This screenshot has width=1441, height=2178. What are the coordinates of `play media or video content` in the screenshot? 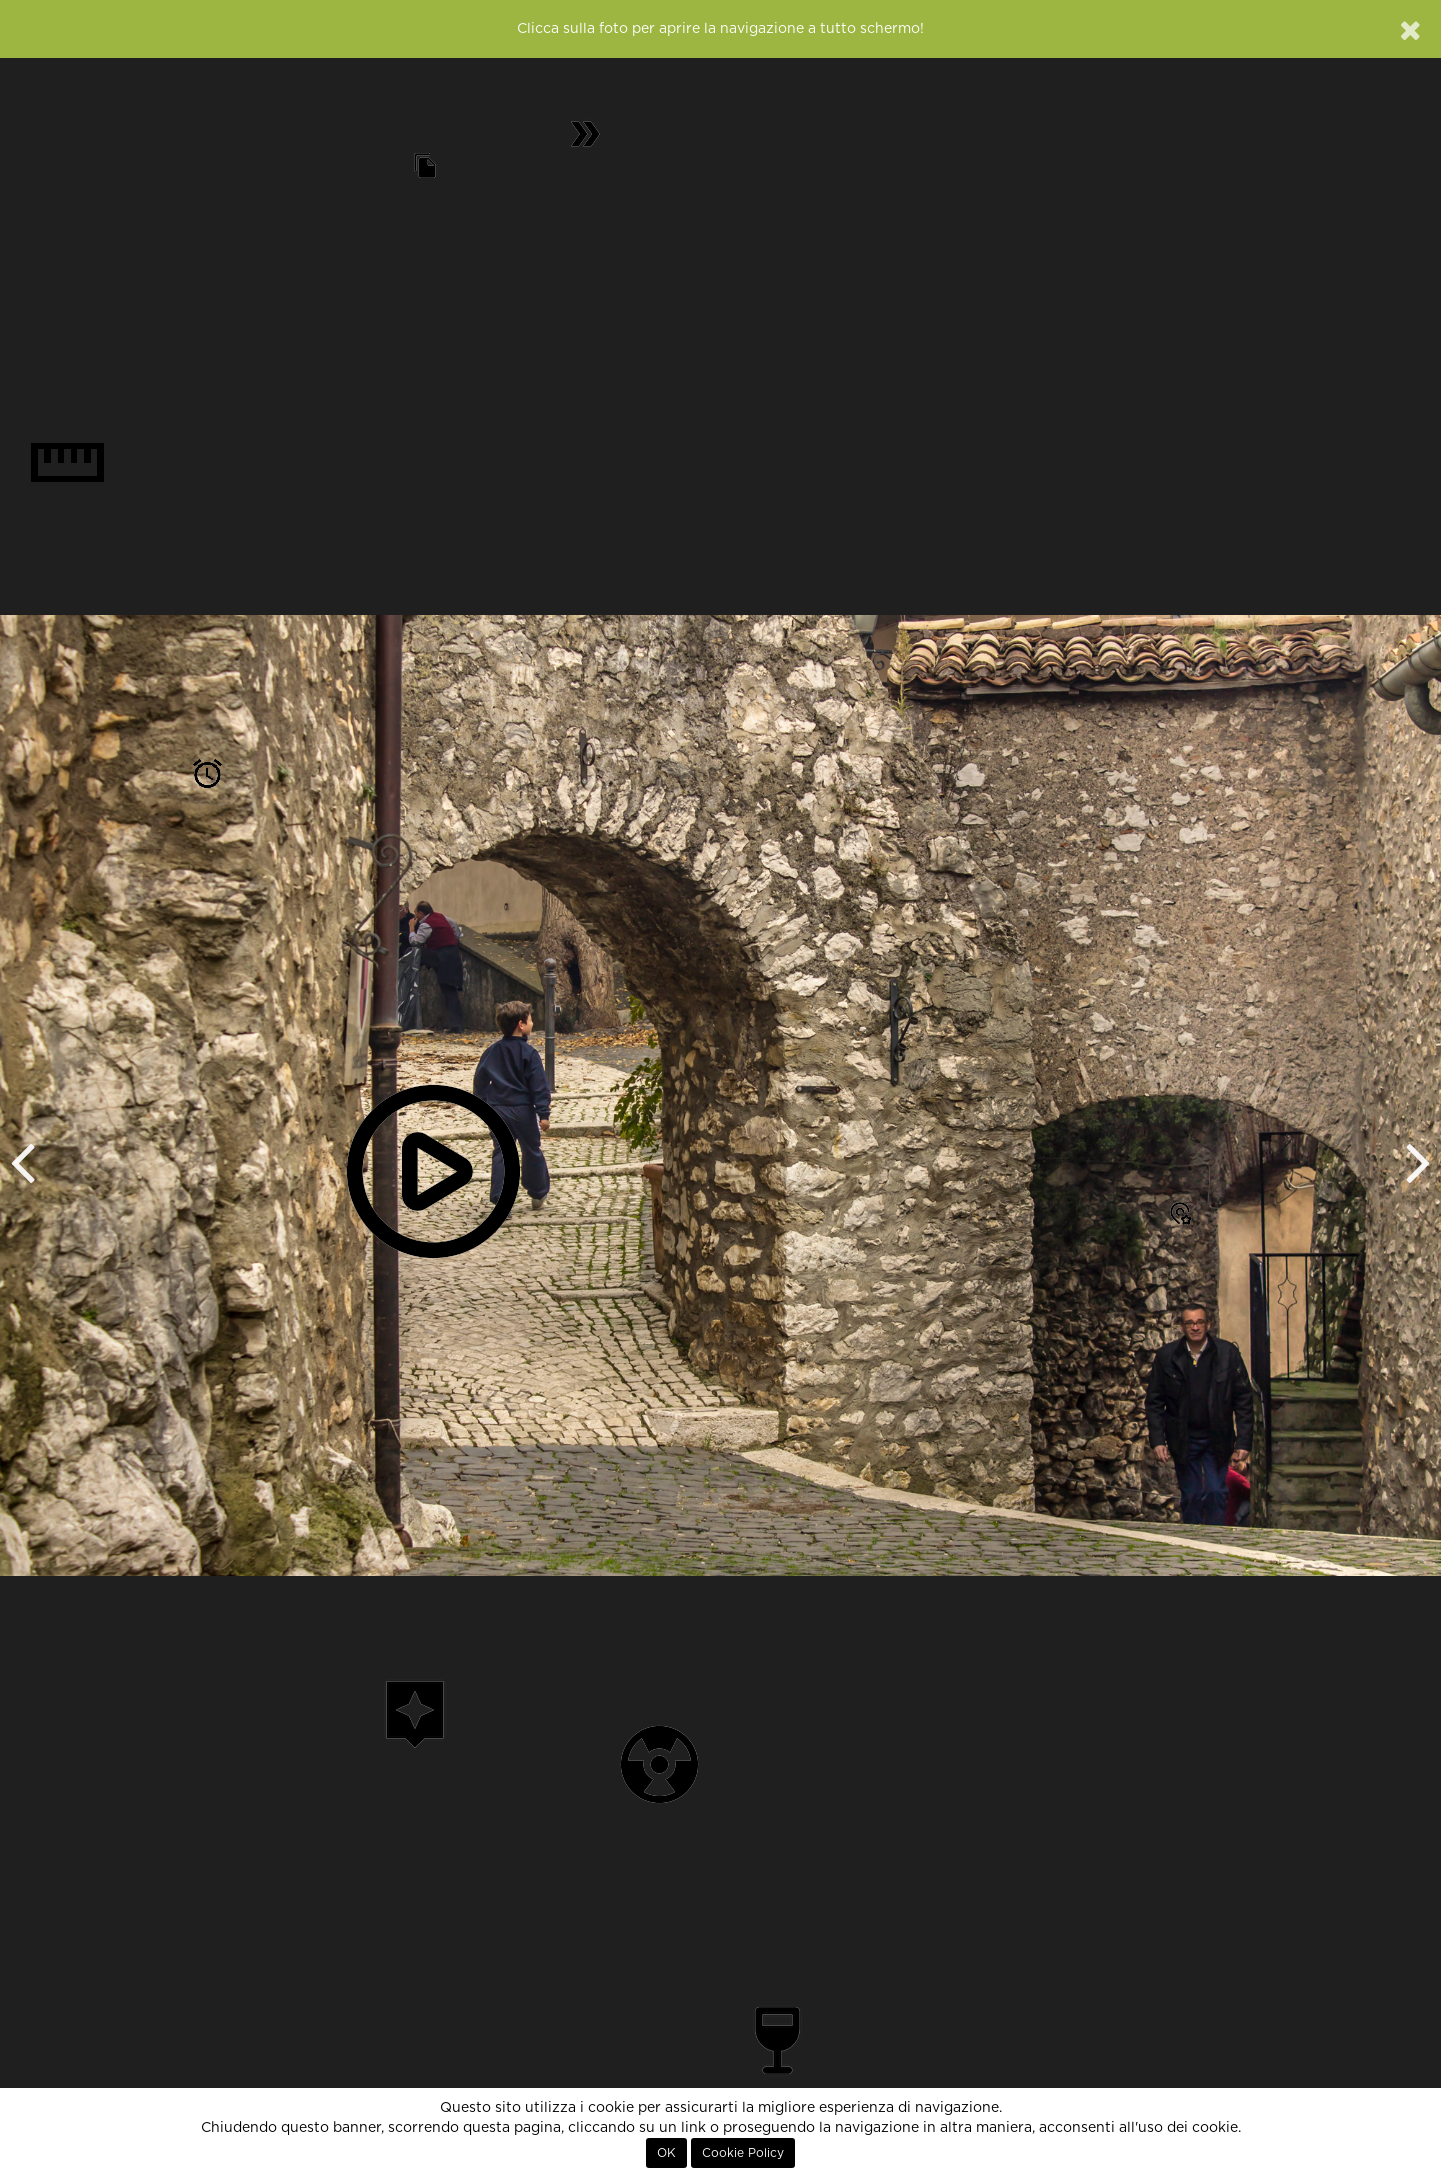 It's located at (433, 1171).